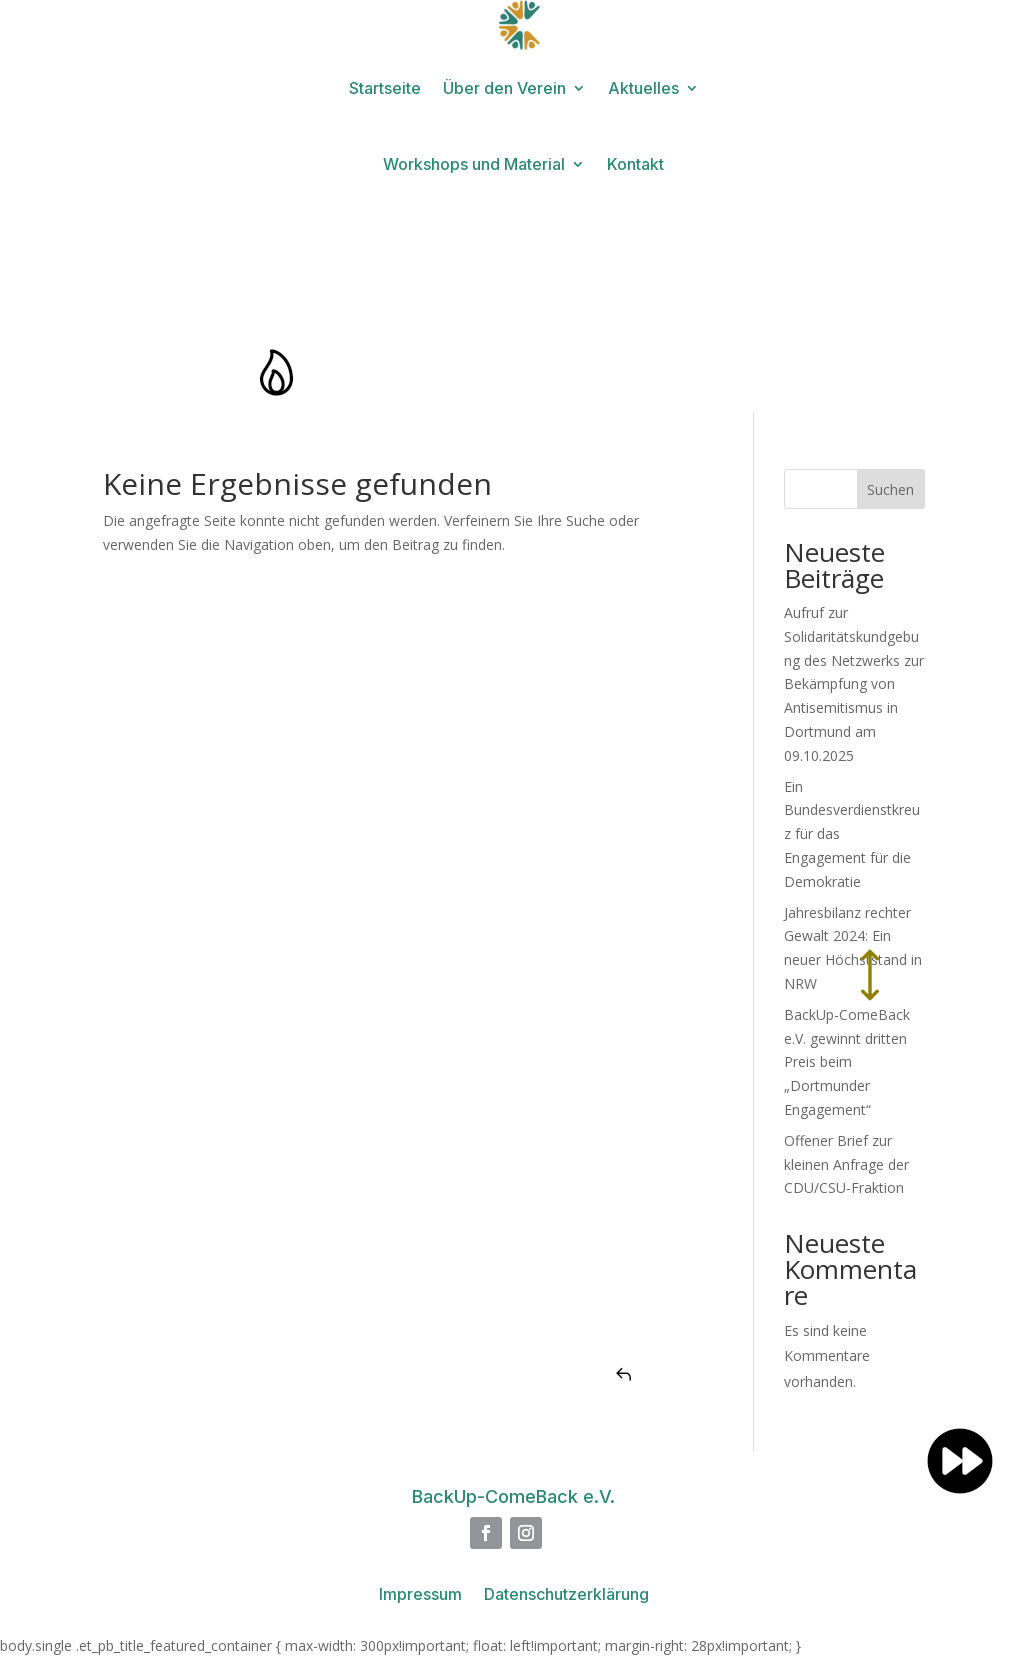  I want to click on skip forward in media playback, so click(960, 1461).